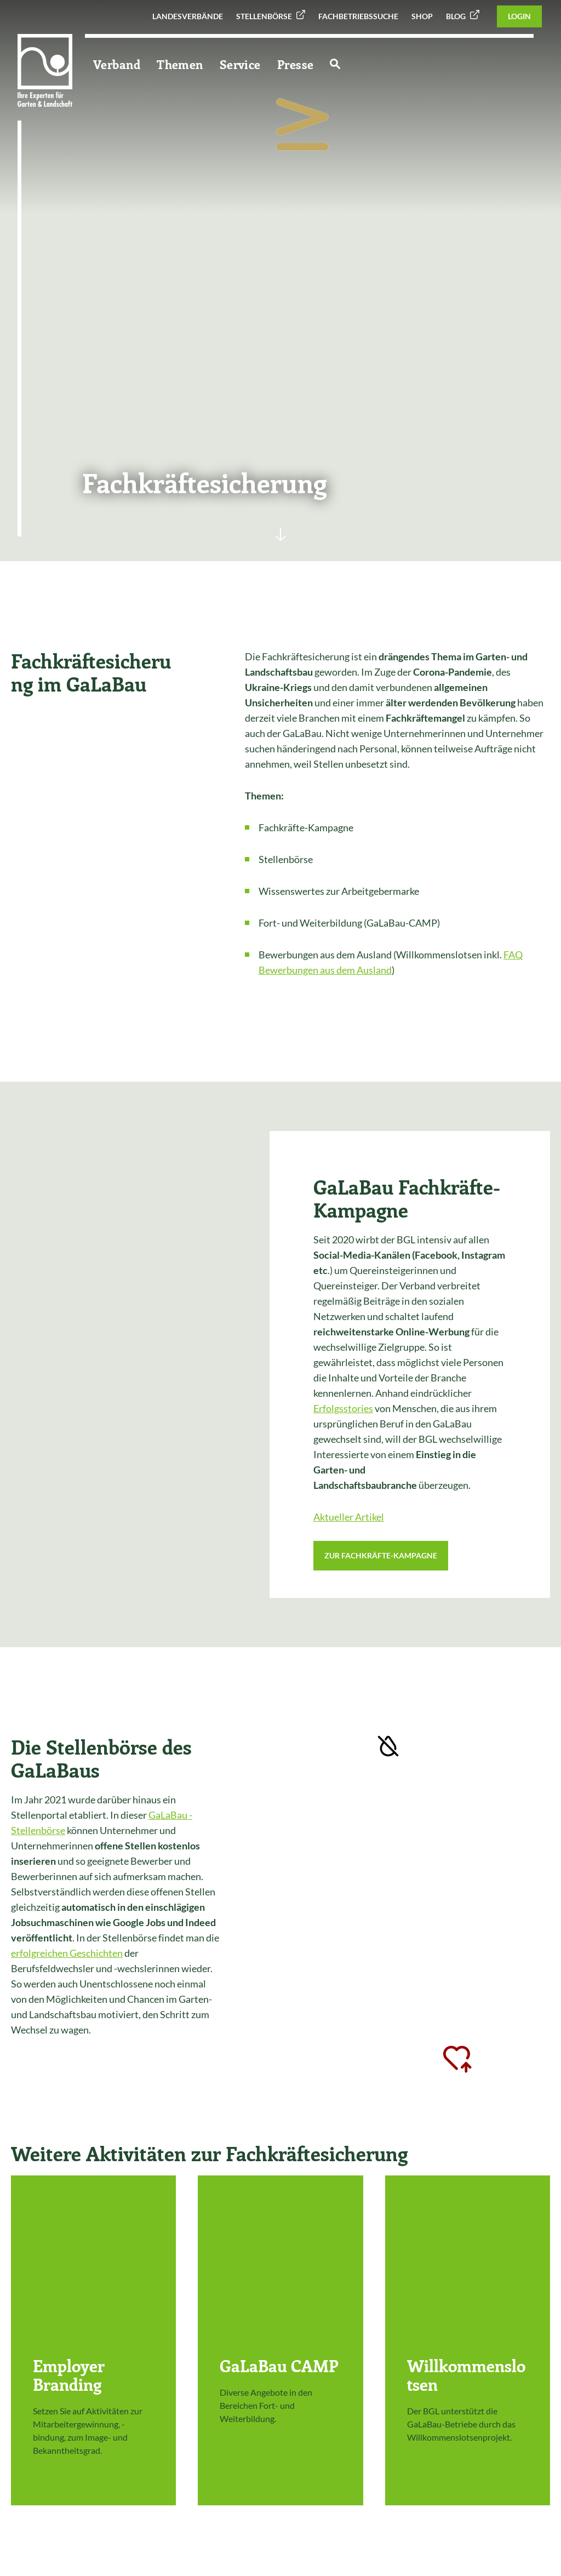  What do you see at coordinates (302, 124) in the screenshot?
I see `indicates a minimum value requirement` at bounding box center [302, 124].